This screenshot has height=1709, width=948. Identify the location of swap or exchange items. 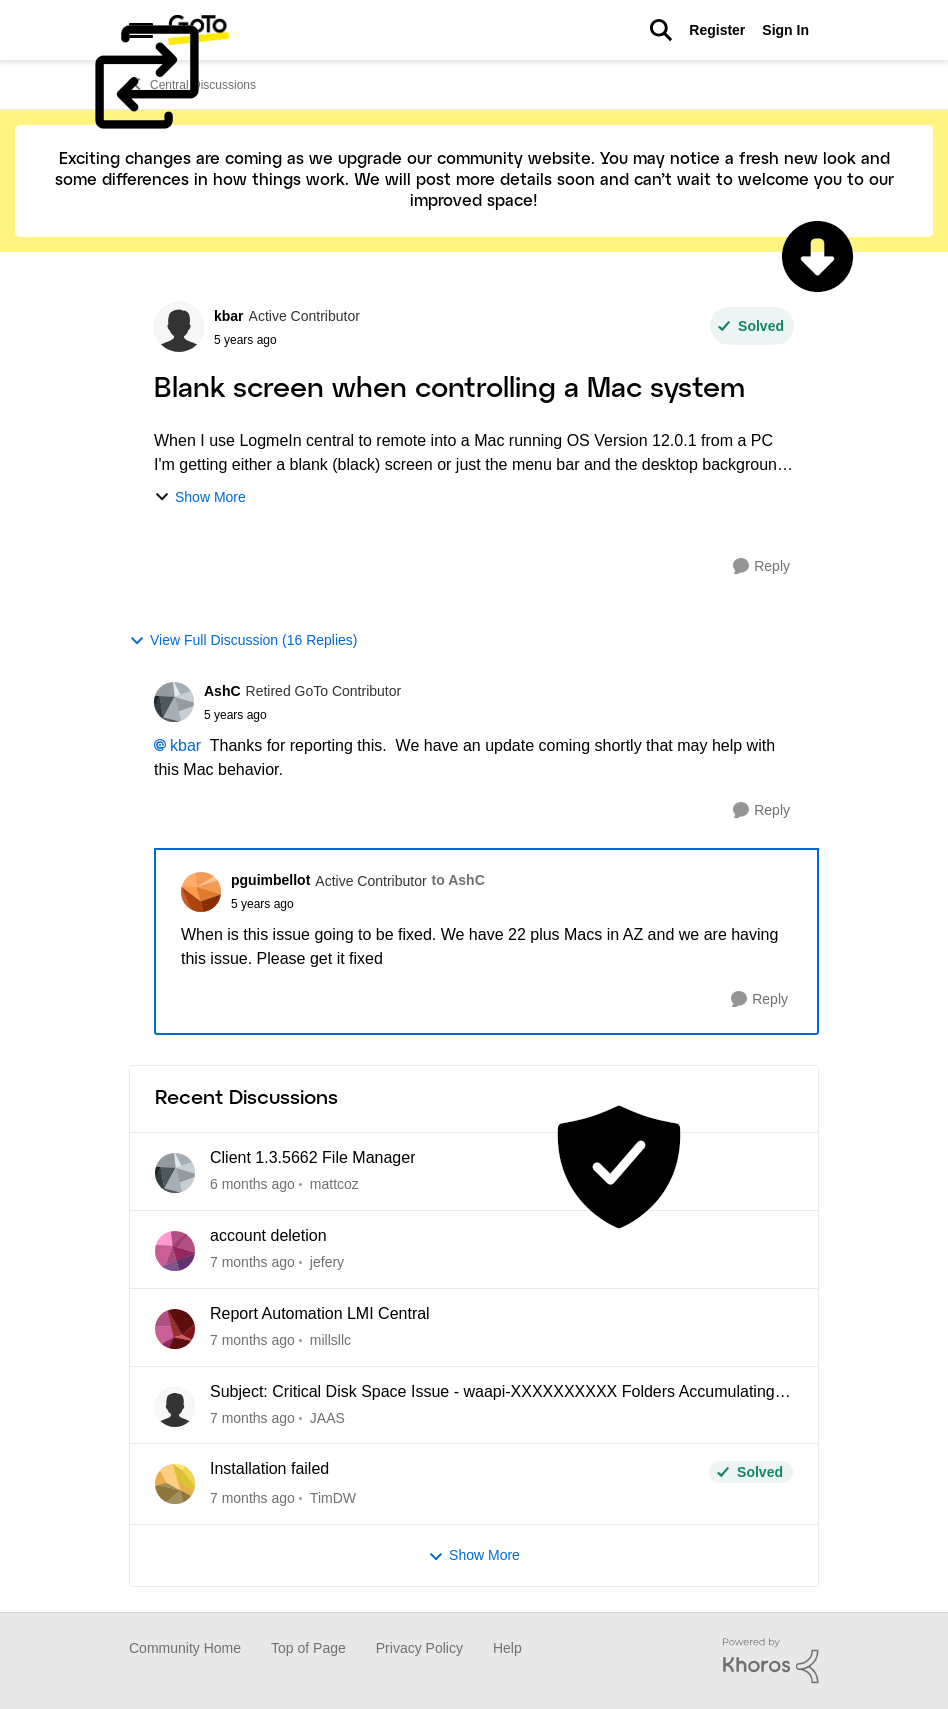
(147, 77).